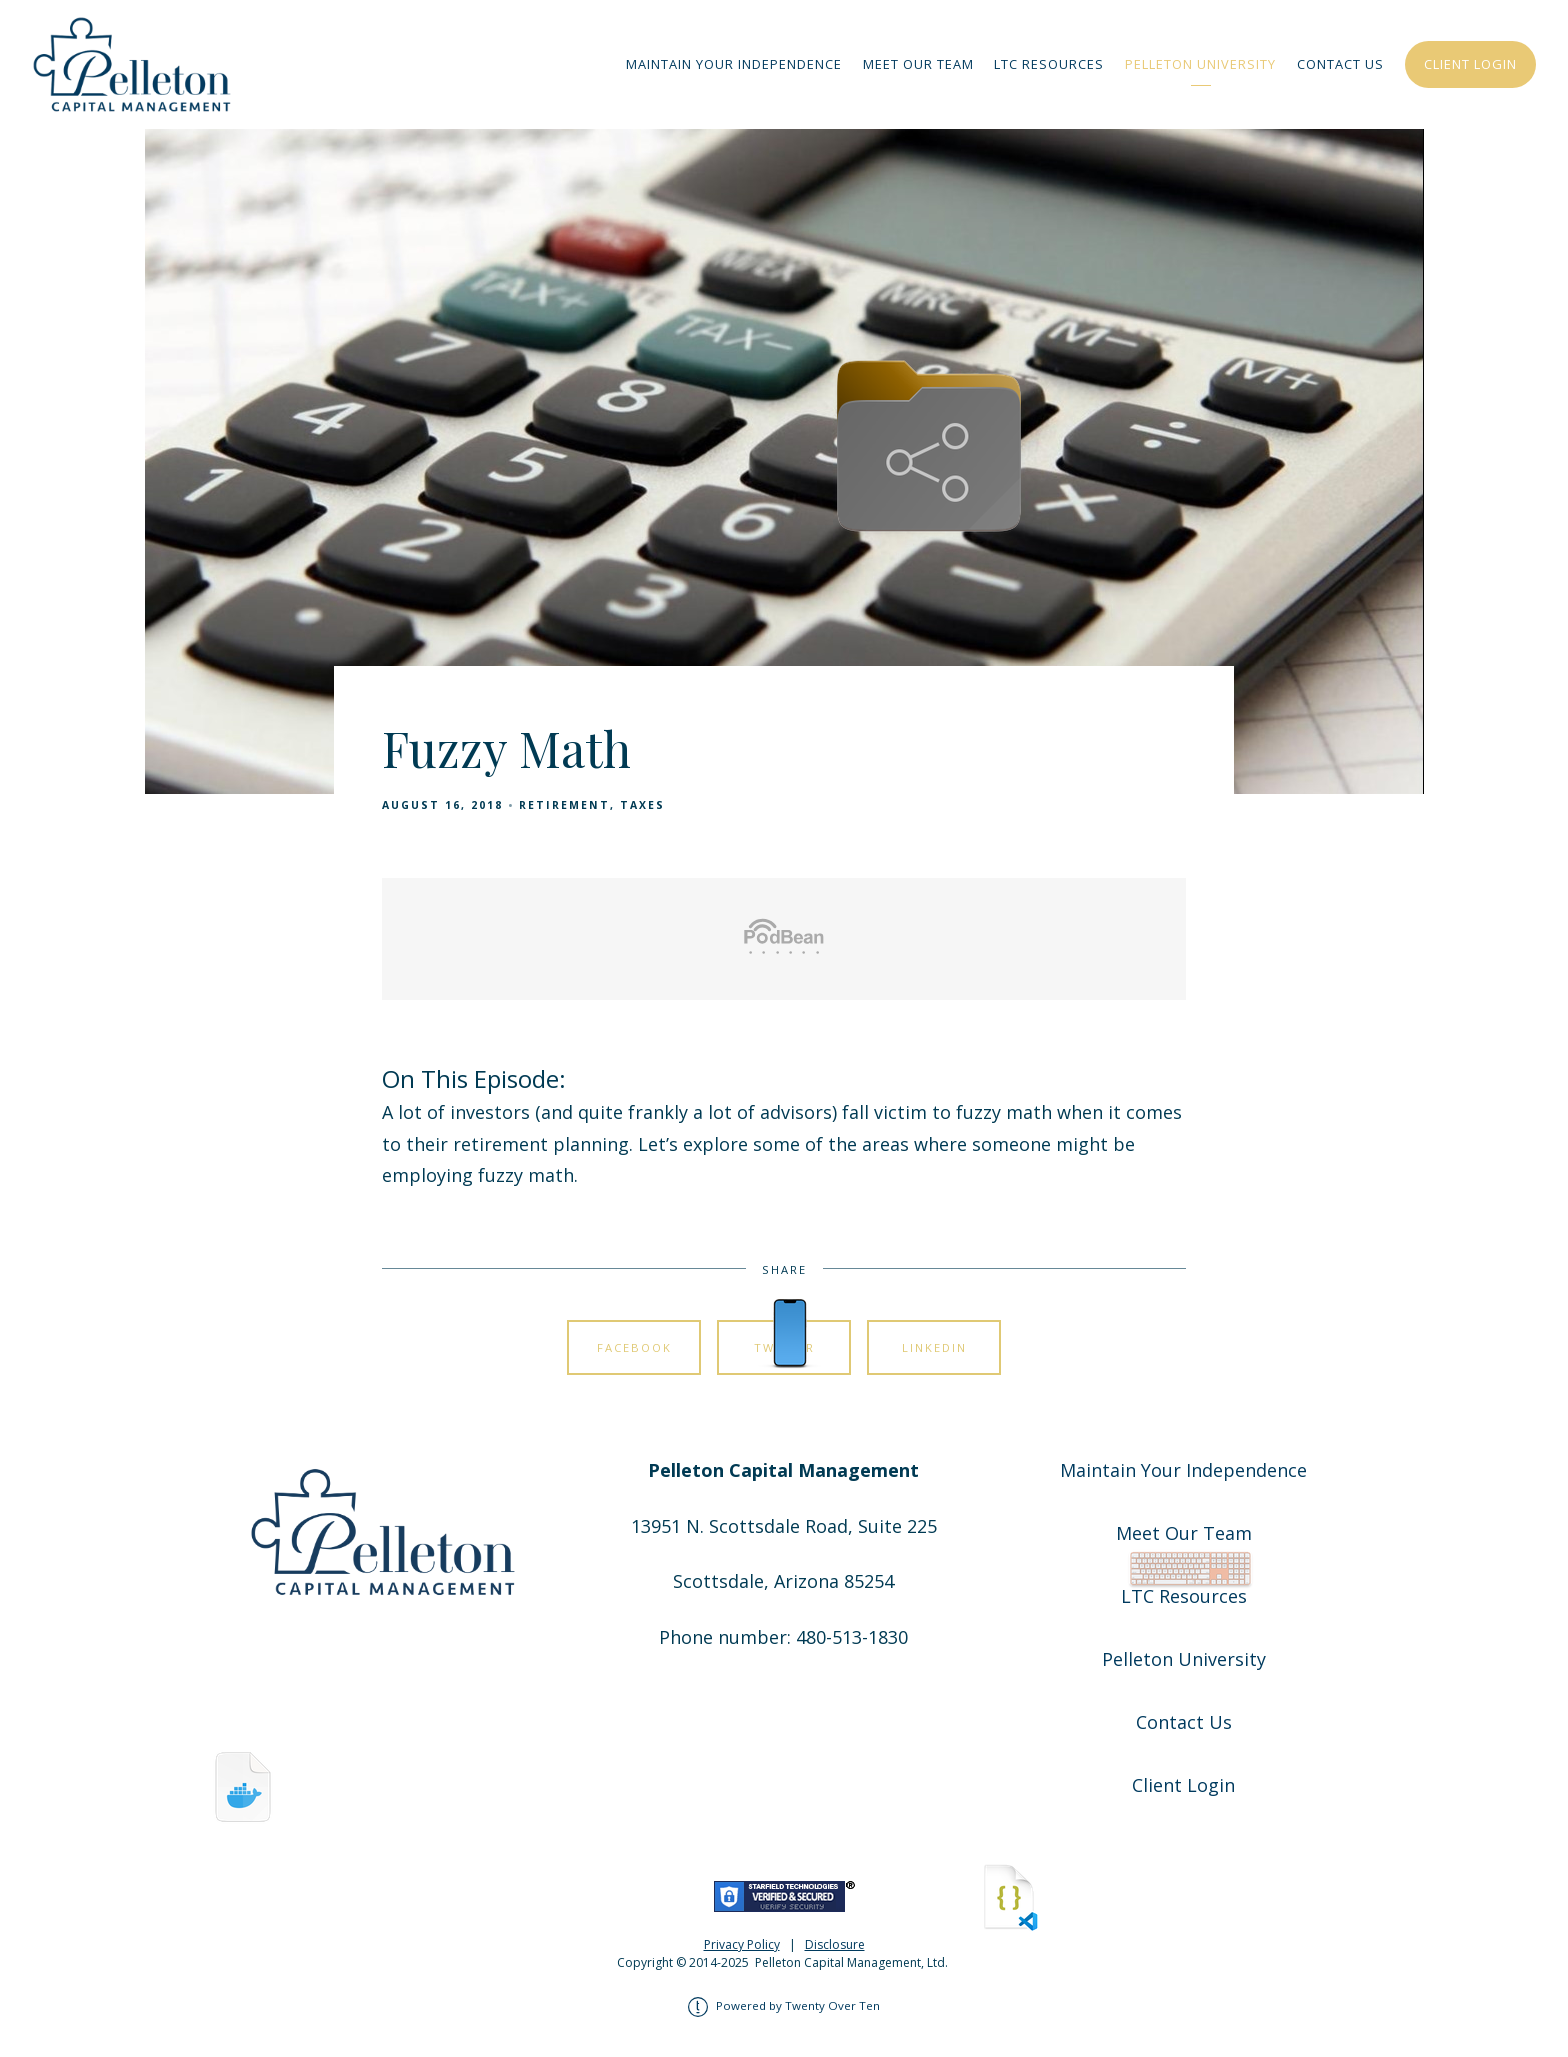 The width and height of the screenshot is (1568, 2057). Describe the element at coordinates (929, 446) in the screenshot. I see `open your public shared folder` at that location.